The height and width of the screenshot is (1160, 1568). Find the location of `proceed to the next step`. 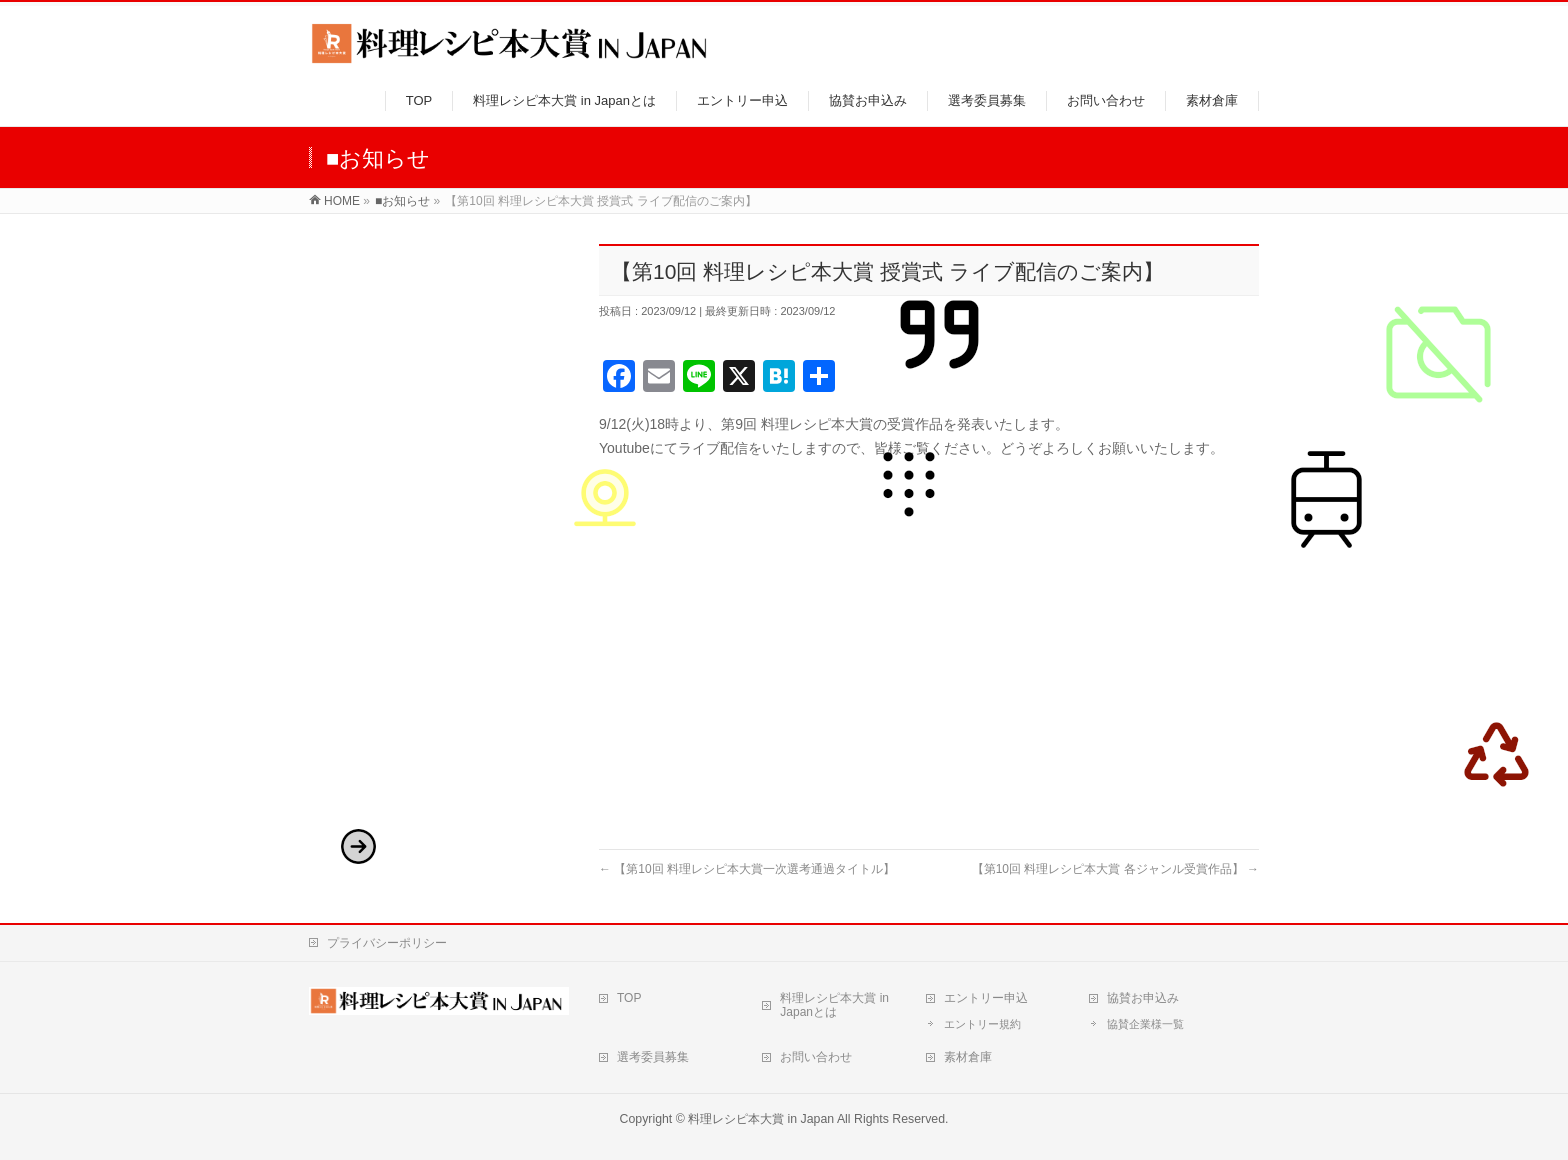

proceed to the next step is located at coordinates (358, 846).